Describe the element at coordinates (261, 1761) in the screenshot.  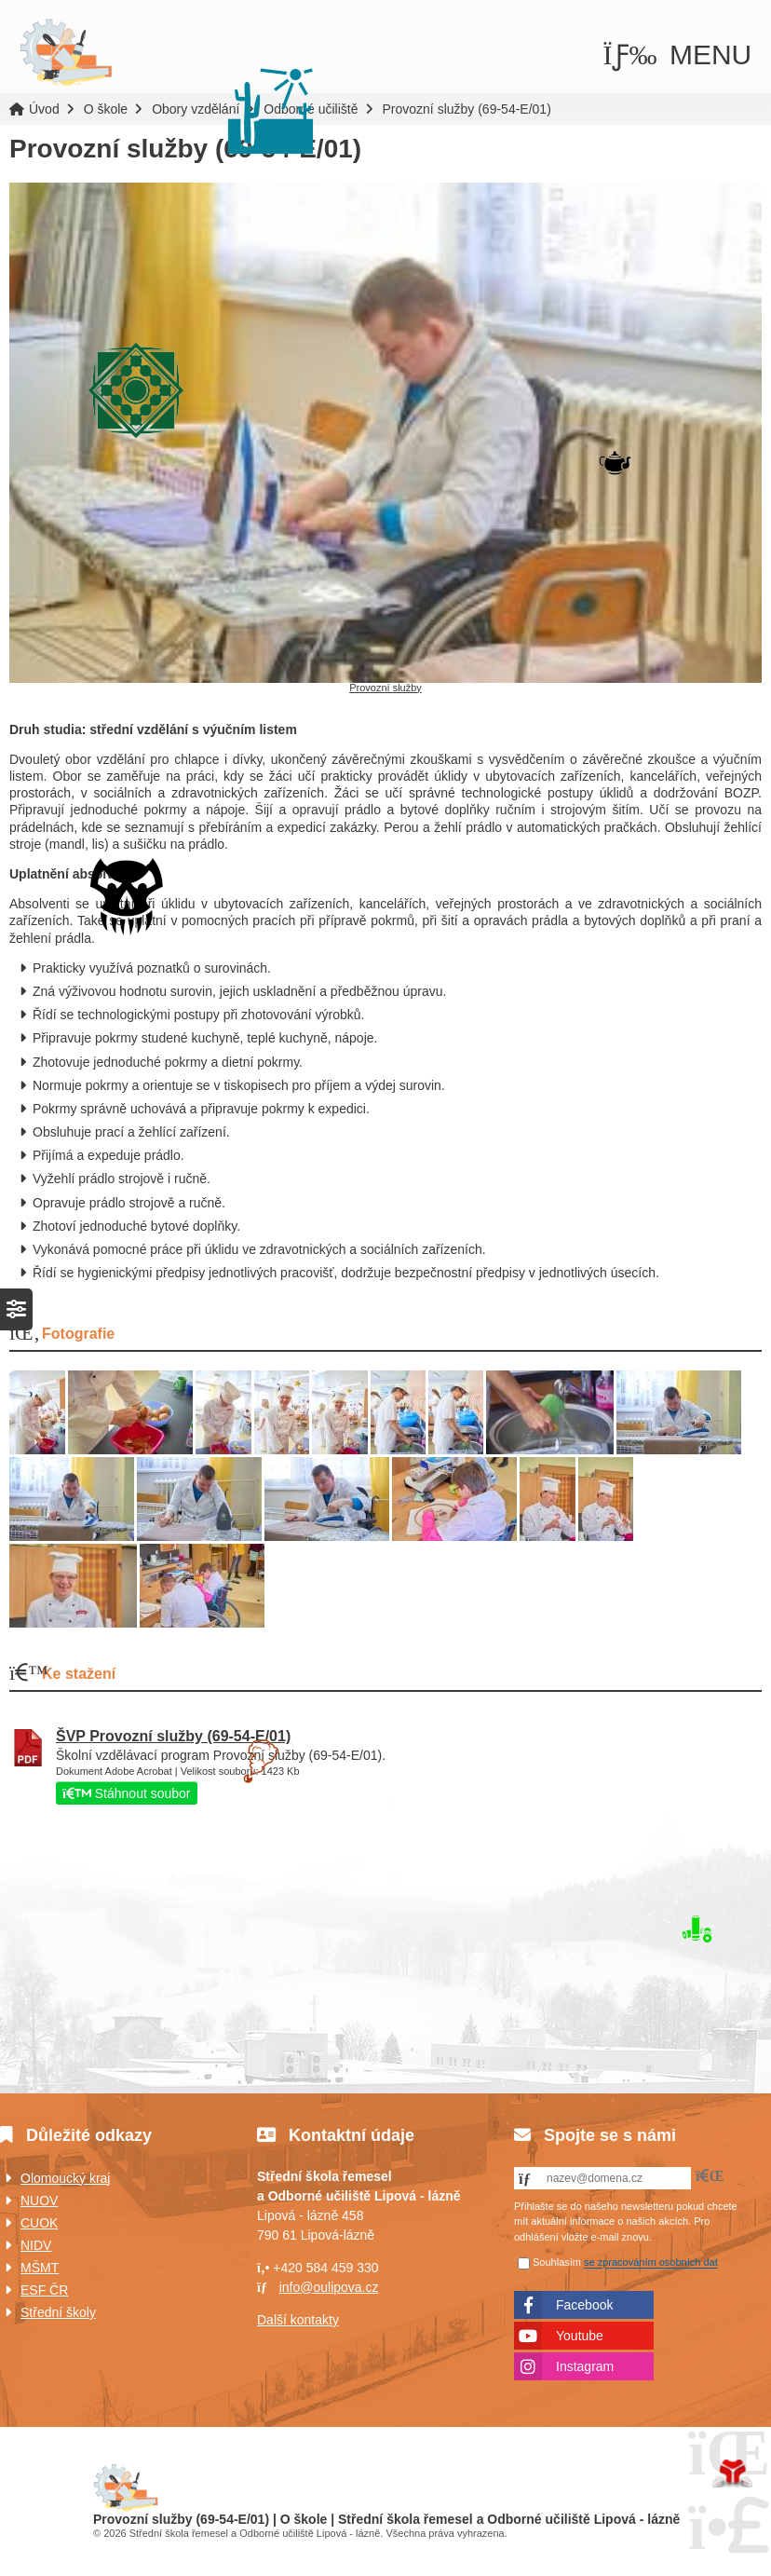
I see `activate smoke bomb ability in game` at that location.